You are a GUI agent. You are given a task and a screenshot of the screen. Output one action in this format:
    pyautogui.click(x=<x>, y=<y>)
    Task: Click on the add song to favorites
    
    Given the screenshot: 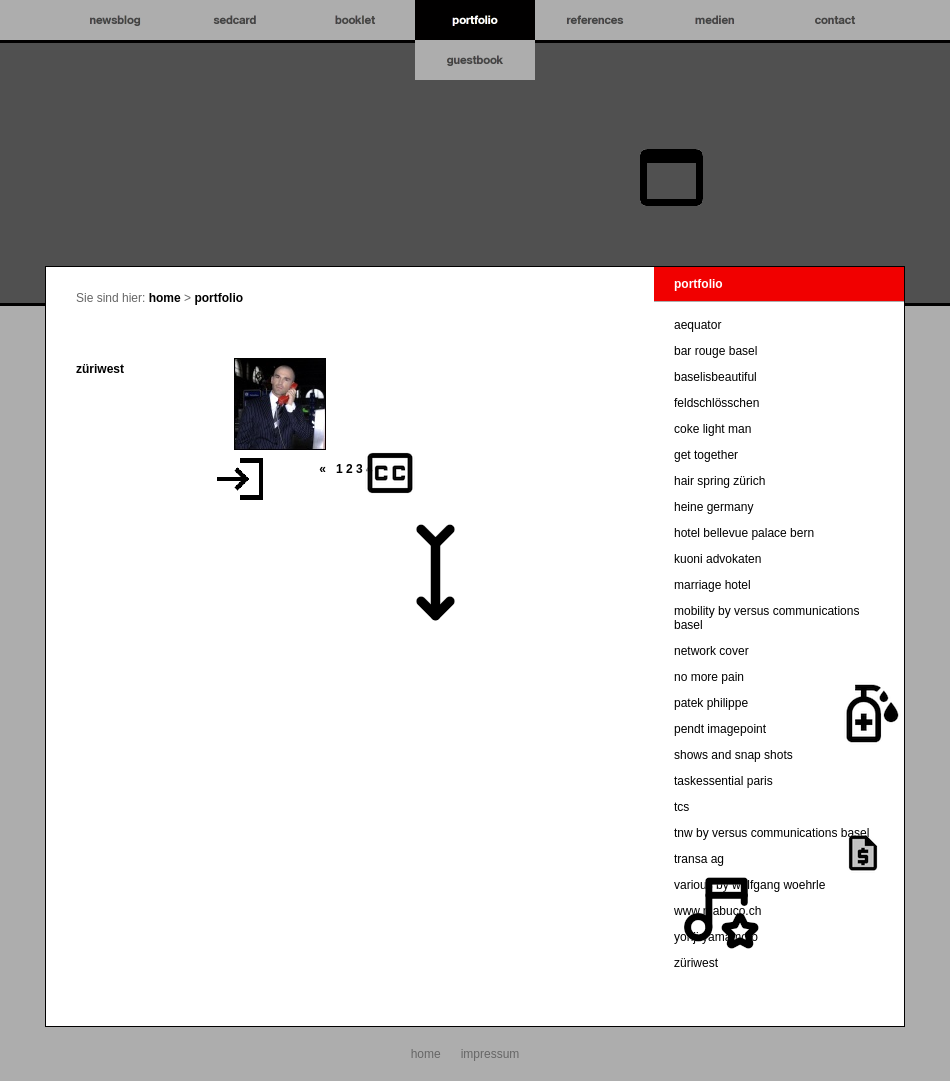 What is the action you would take?
    pyautogui.click(x=719, y=909)
    